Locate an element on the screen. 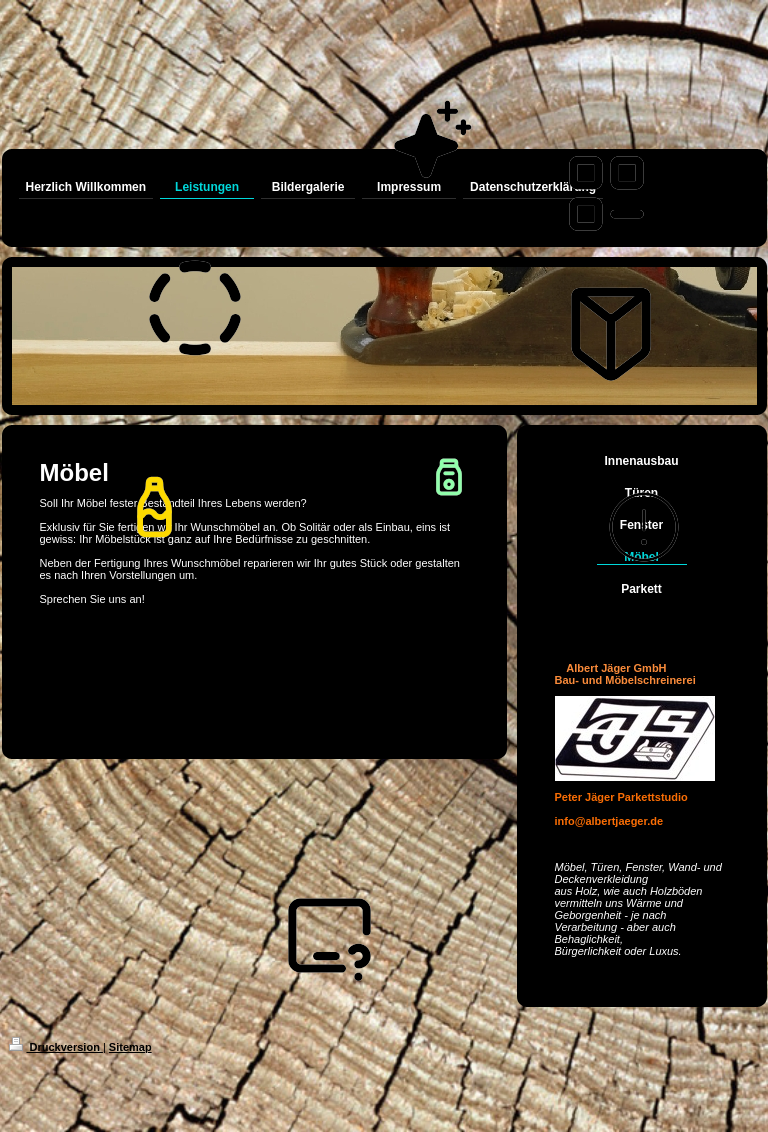 The image size is (768, 1132). remove an item from grid view is located at coordinates (606, 193).